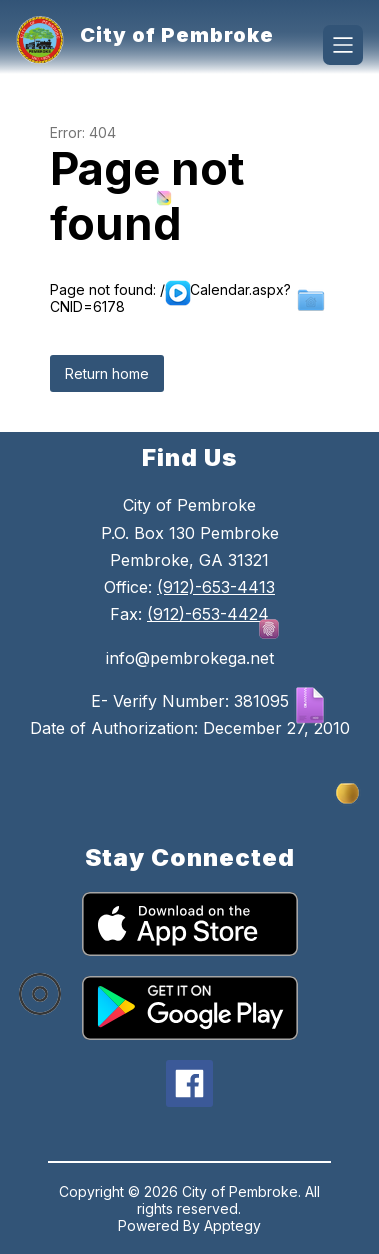 This screenshot has width=379, height=1254. Describe the element at coordinates (178, 293) in the screenshot. I see `open amberol music player` at that location.